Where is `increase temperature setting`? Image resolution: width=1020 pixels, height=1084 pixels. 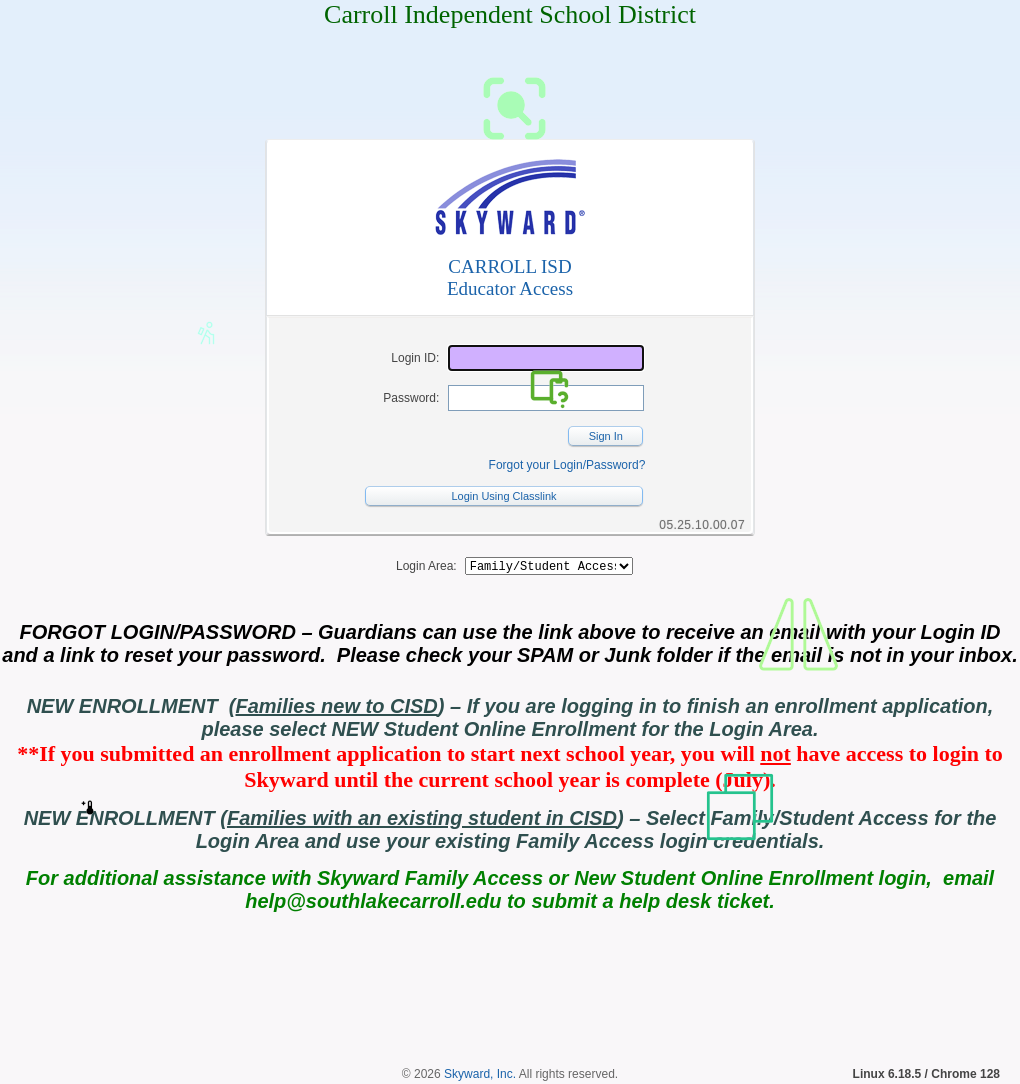 increase temperature setting is located at coordinates (88, 807).